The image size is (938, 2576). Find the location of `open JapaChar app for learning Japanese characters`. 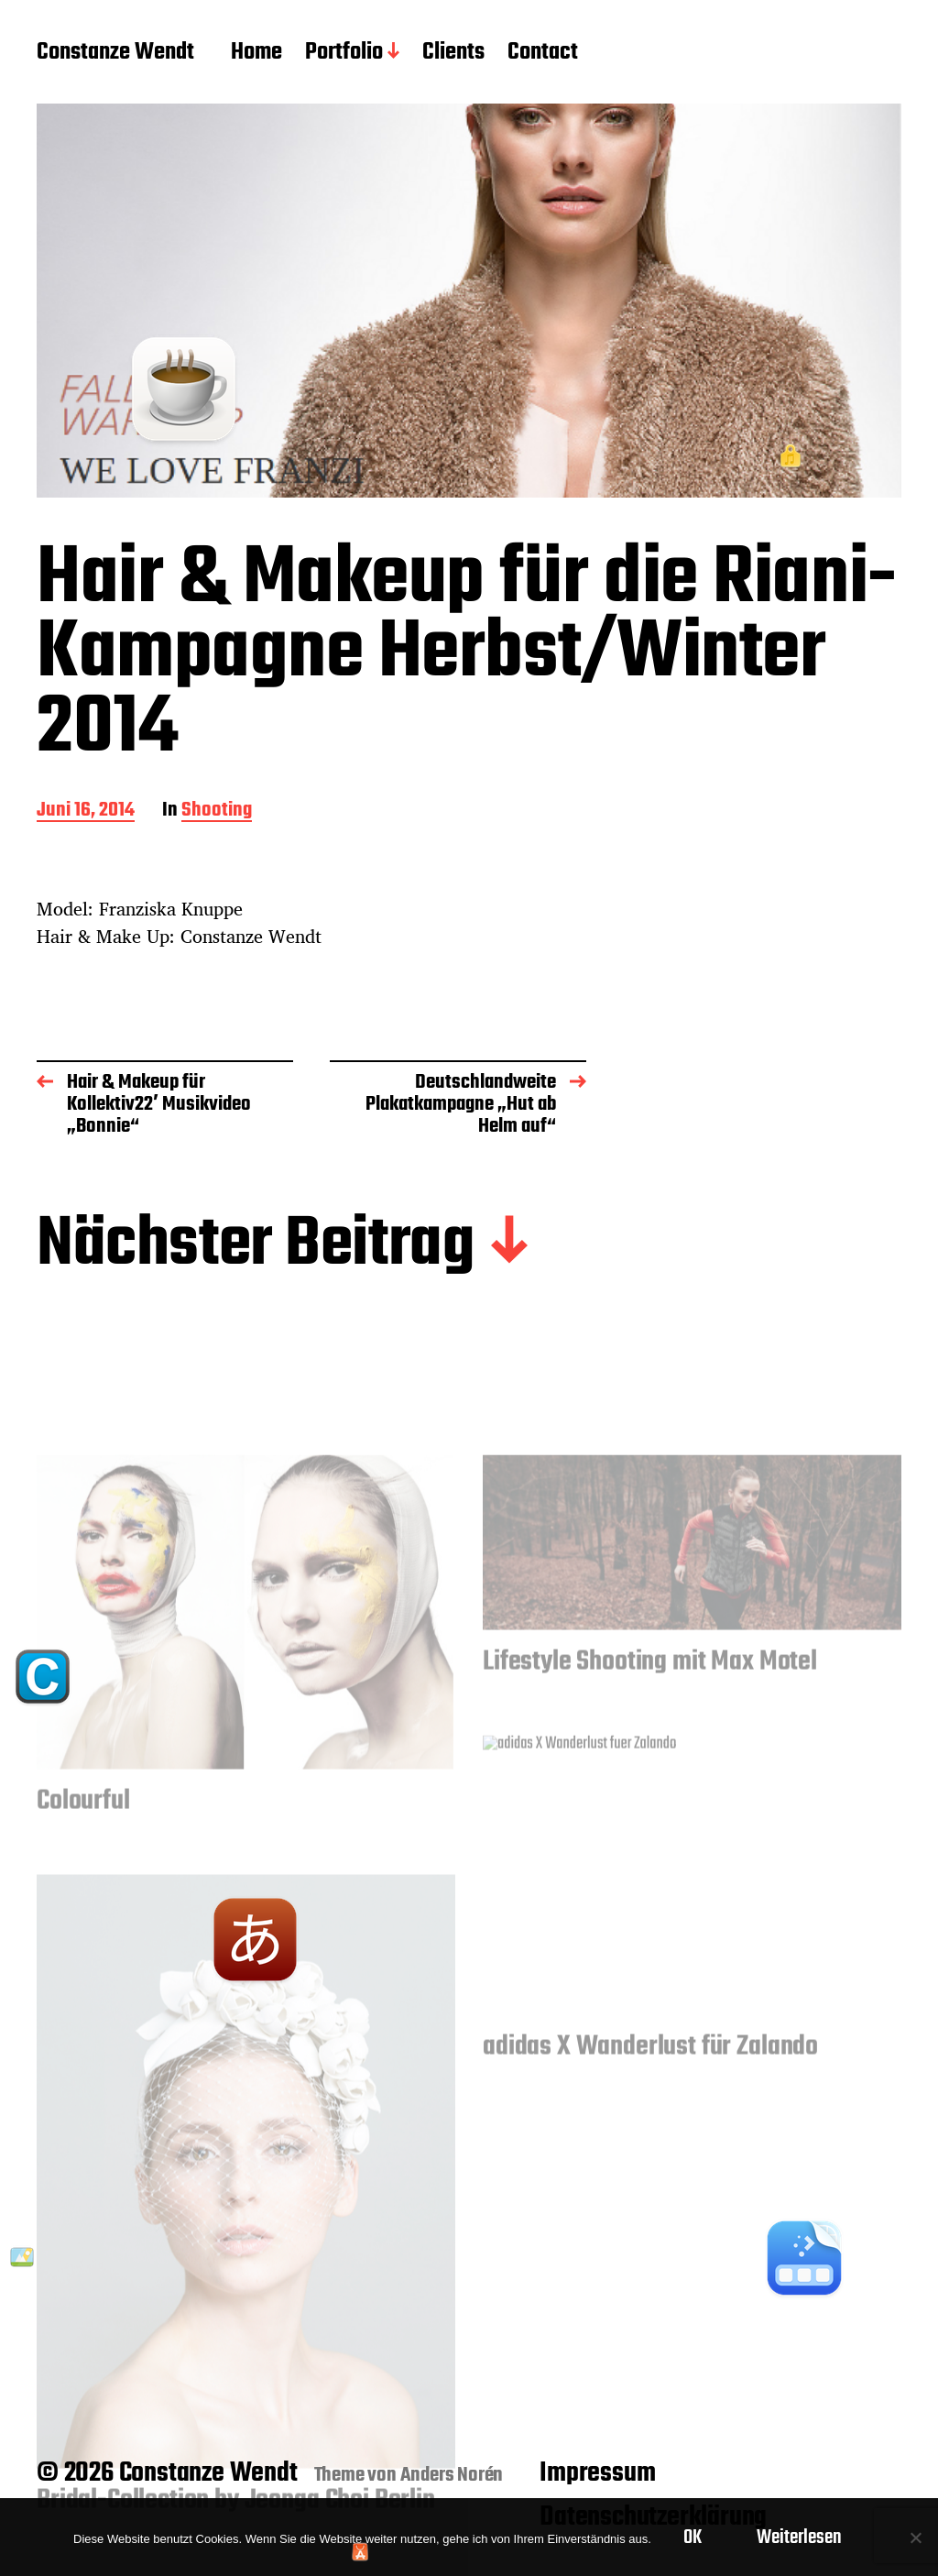

open JapaChar app for learning Japanese characters is located at coordinates (255, 1939).